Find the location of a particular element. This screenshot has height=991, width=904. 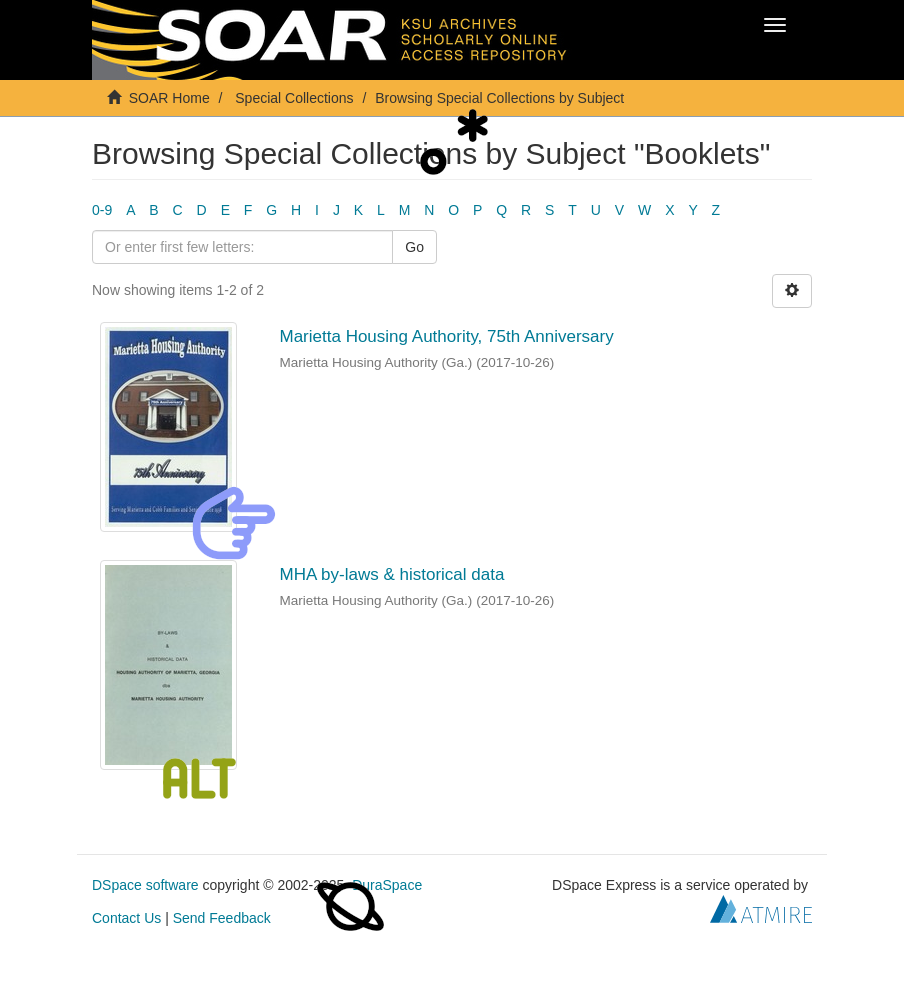

toggle regular expression search mode is located at coordinates (454, 141).